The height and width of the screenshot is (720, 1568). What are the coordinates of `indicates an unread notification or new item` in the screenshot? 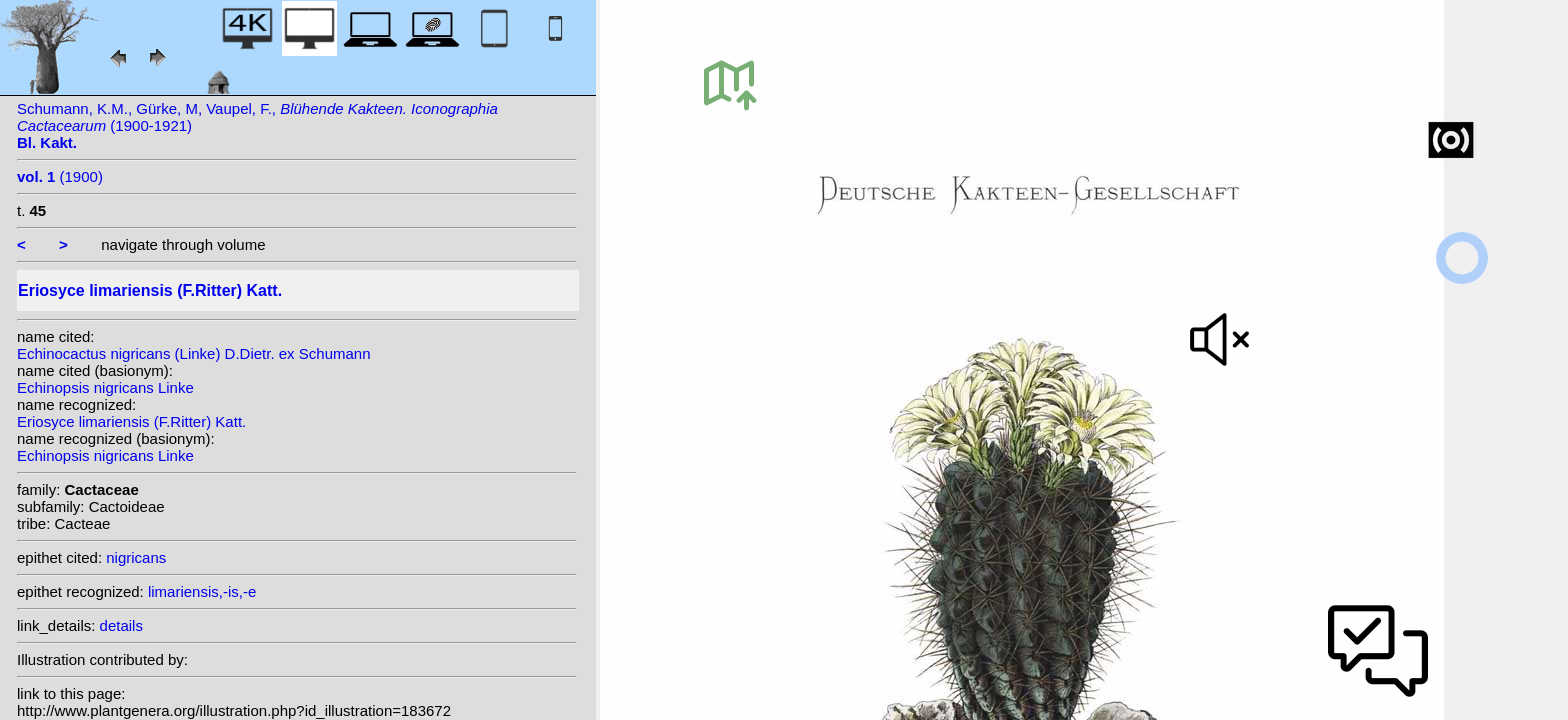 It's located at (1462, 258).